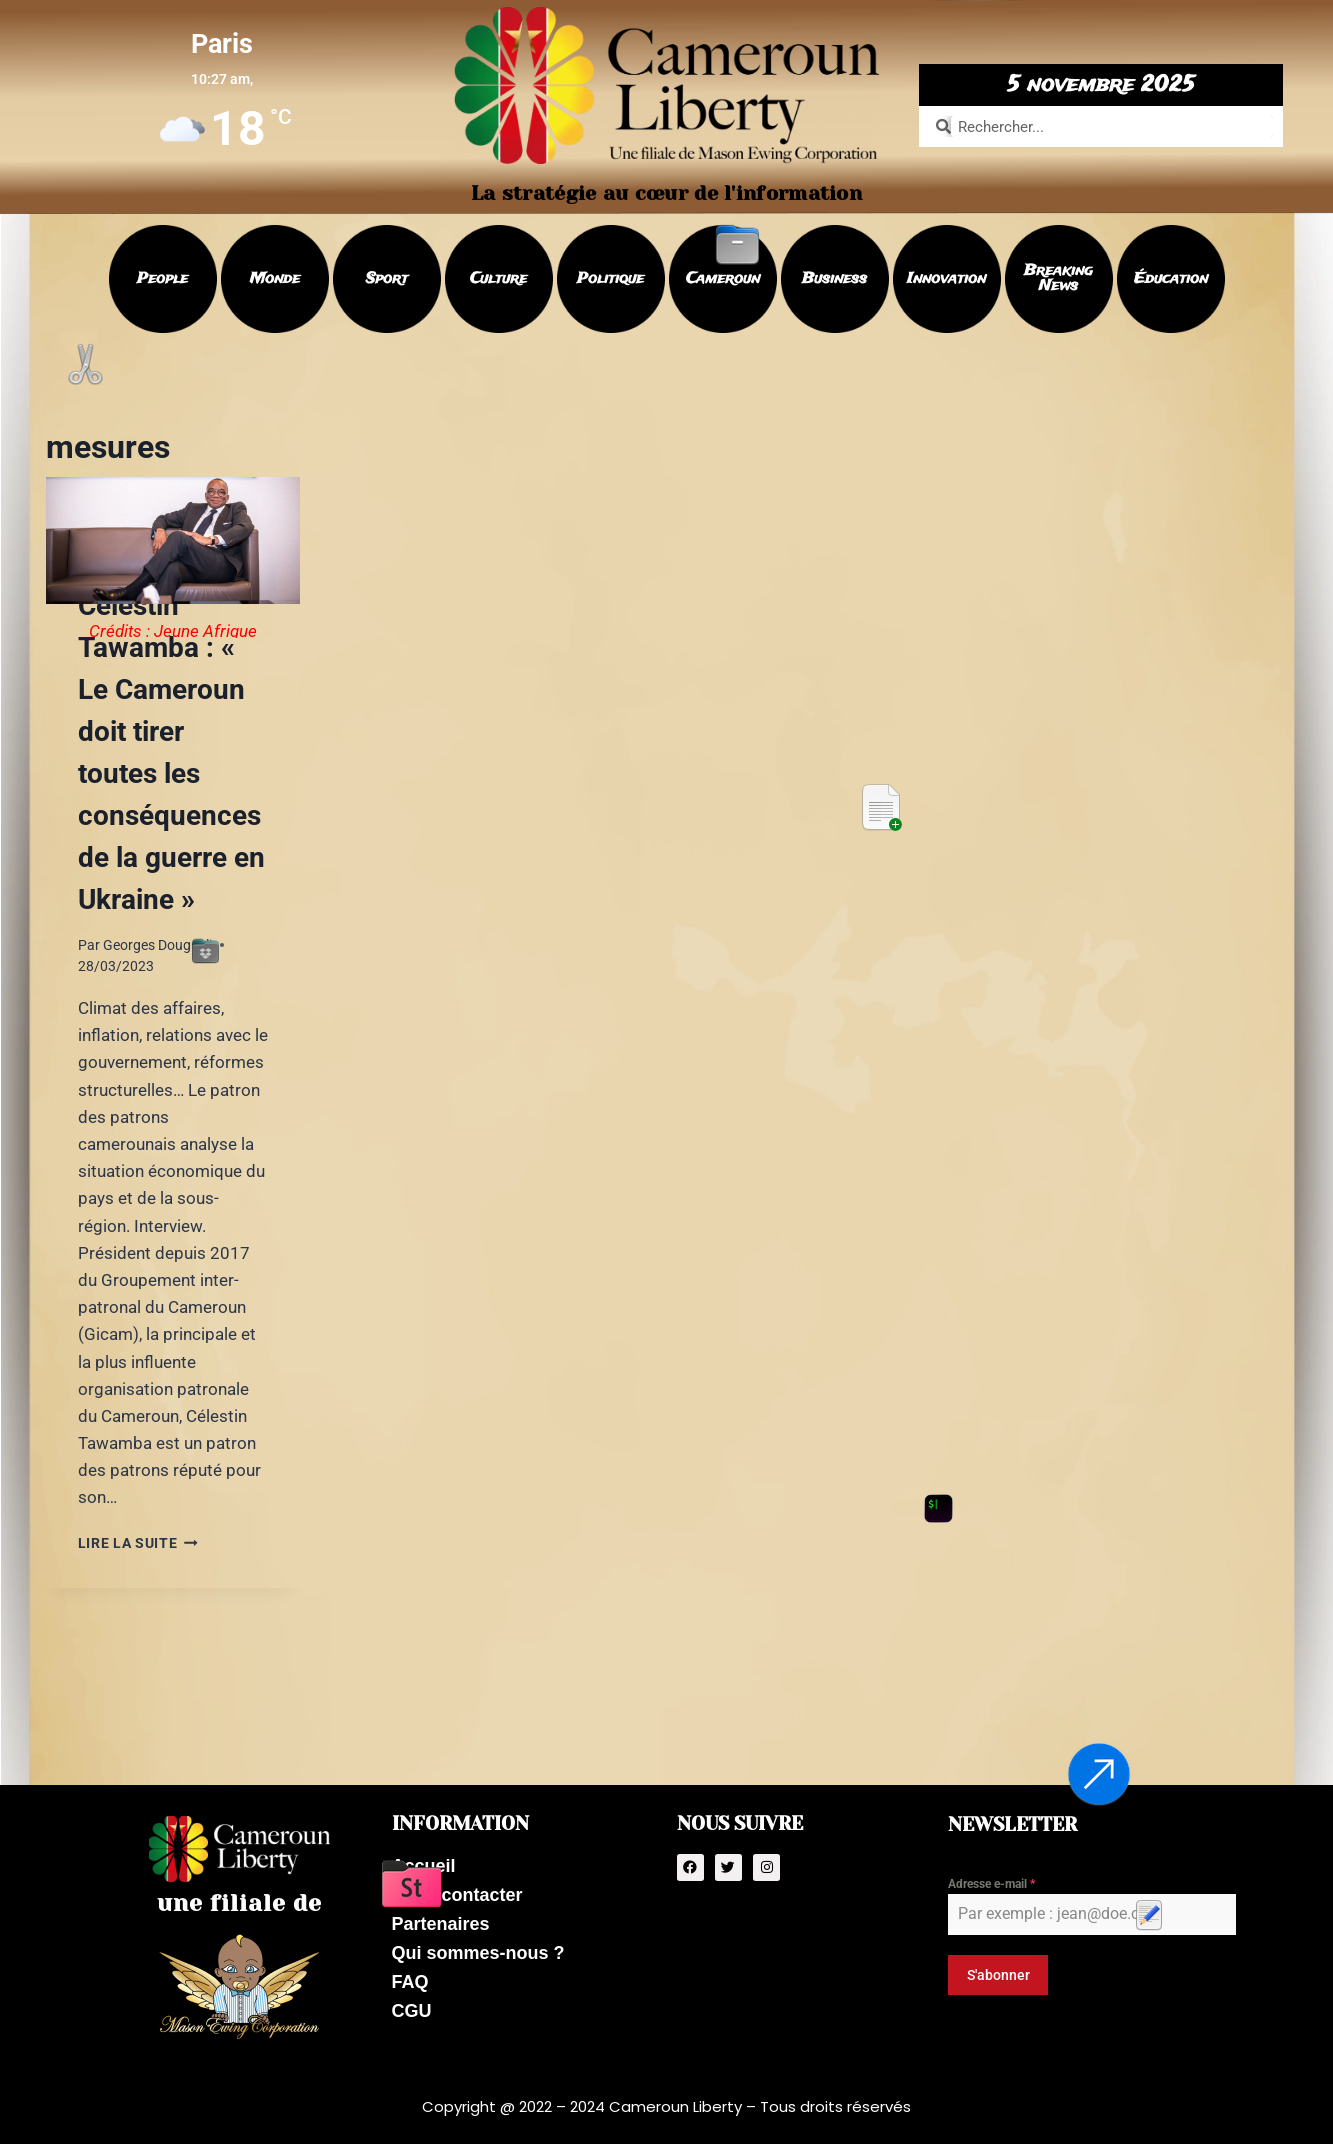 This screenshot has width=1333, height=2144. Describe the element at coordinates (205, 950) in the screenshot. I see `open your dropbox synced folder` at that location.